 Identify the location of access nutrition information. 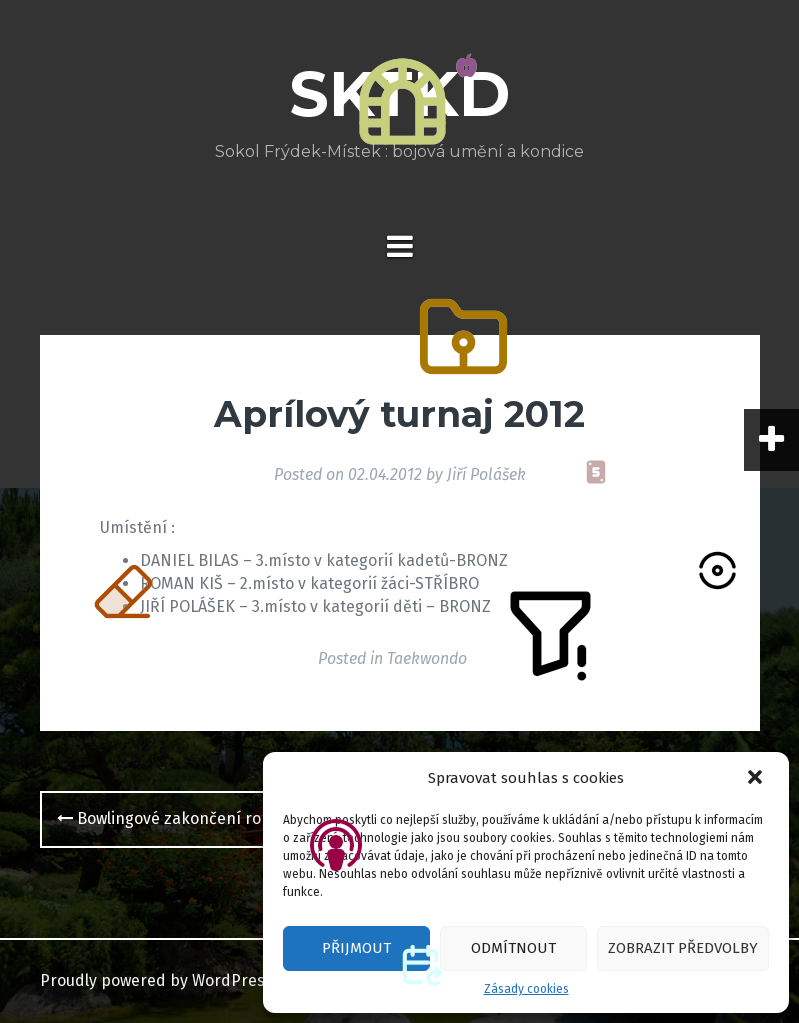
(466, 65).